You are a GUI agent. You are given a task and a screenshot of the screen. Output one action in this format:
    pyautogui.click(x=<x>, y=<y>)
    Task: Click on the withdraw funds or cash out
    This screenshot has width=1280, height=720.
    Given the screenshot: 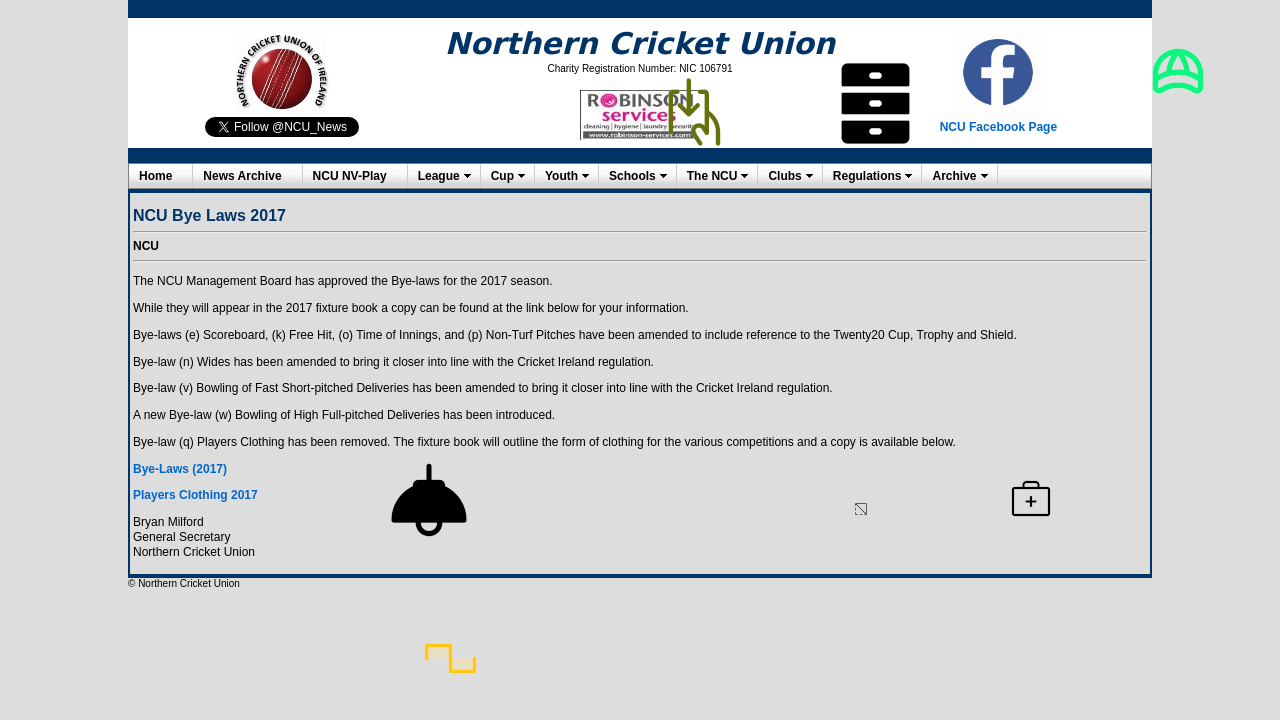 What is the action you would take?
    pyautogui.click(x=691, y=112)
    